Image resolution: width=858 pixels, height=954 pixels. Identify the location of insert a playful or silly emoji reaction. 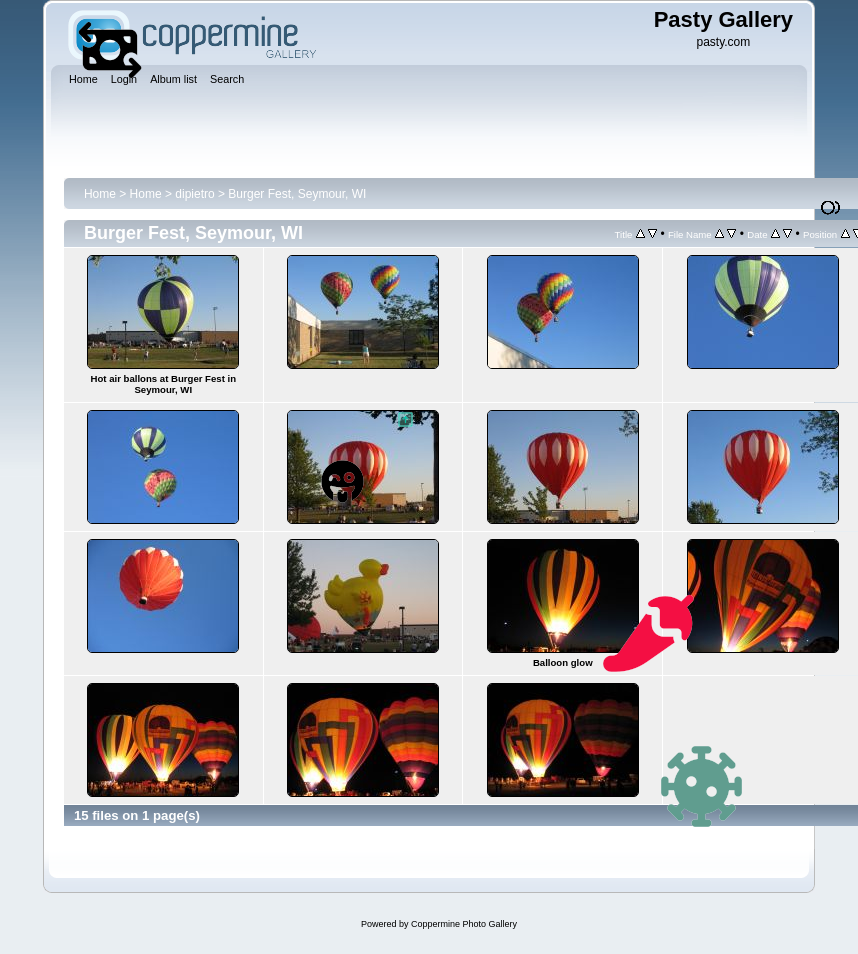
(342, 481).